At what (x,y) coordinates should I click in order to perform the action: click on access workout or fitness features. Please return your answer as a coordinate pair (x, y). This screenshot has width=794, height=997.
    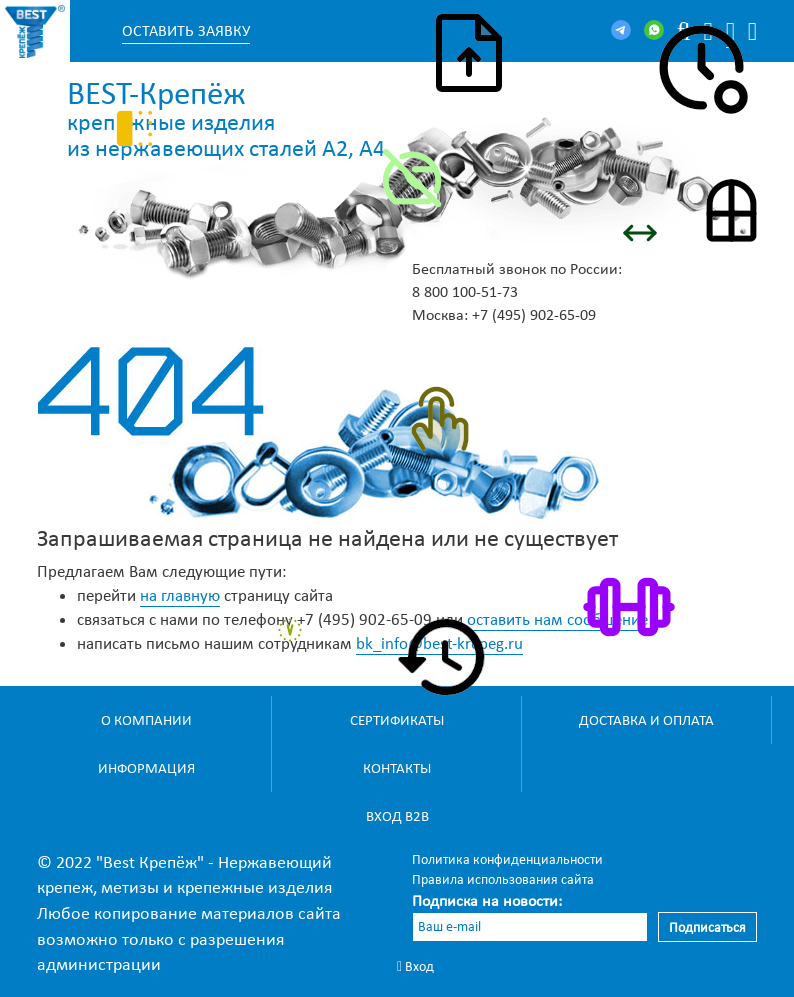
    Looking at the image, I should click on (629, 607).